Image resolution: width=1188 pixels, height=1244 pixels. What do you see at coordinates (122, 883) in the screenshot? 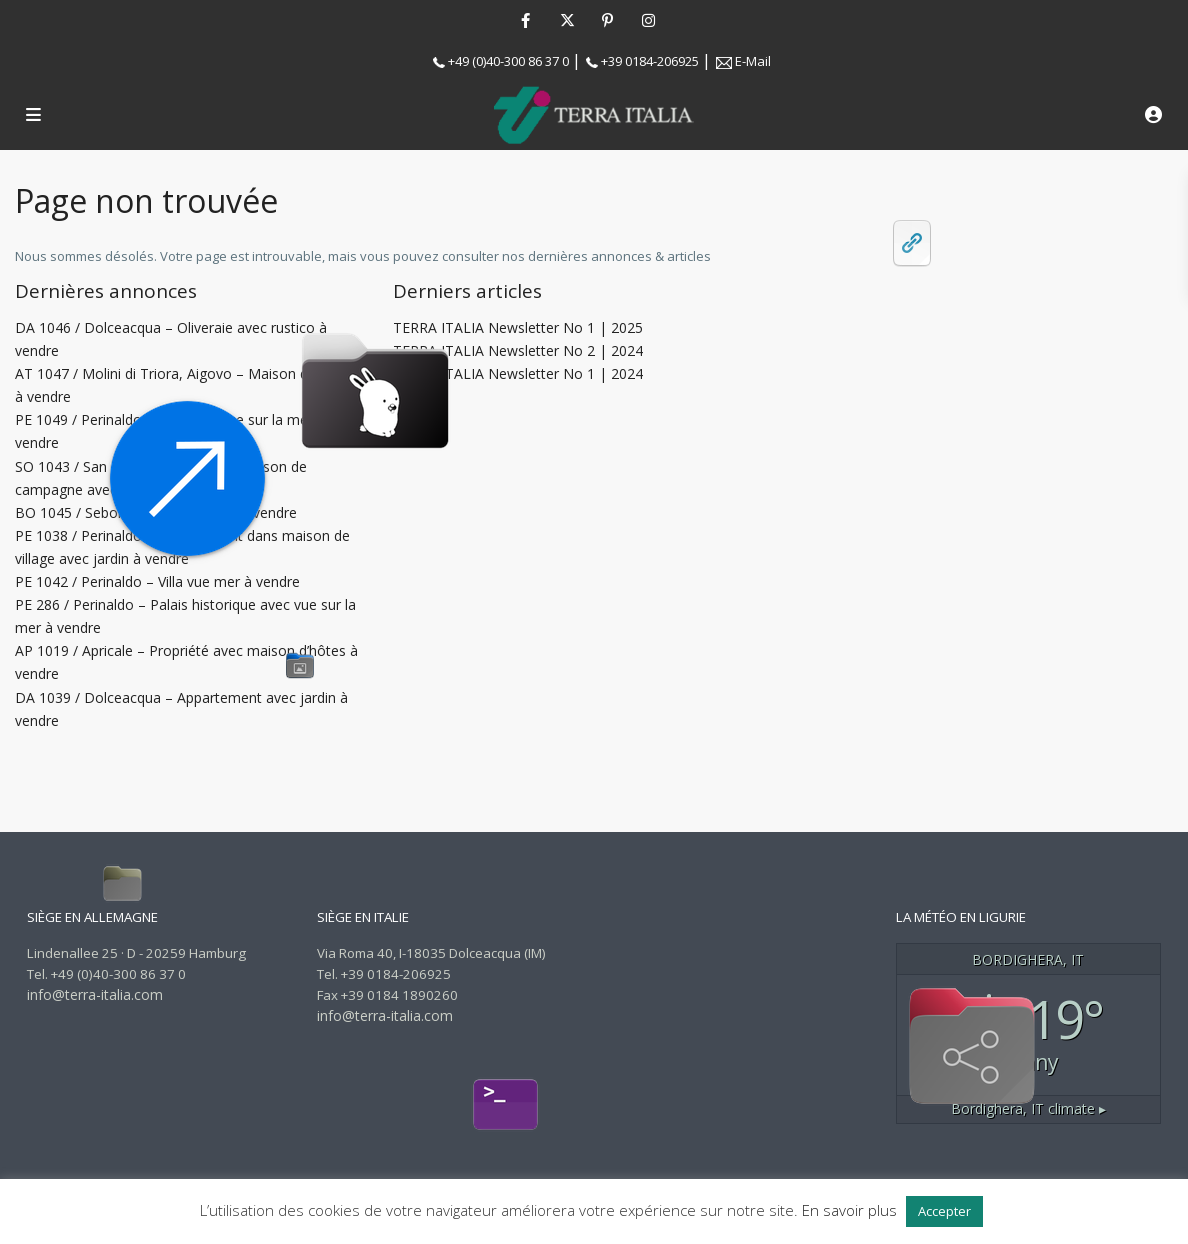
I see `indicates a valid drop target for dragging files` at bounding box center [122, 883].